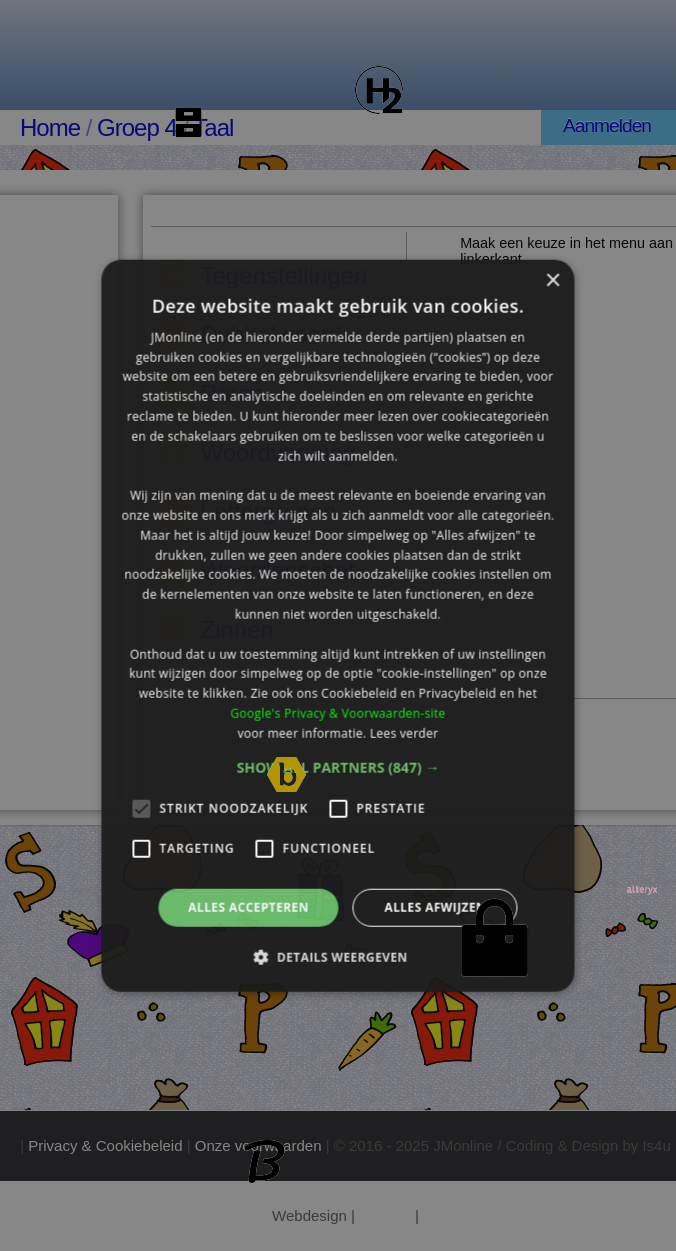  What do you see at coordinates (286, 774) in the screenshot?
I see `visit bugcrowd security platform` at bounding box center [286, 774].